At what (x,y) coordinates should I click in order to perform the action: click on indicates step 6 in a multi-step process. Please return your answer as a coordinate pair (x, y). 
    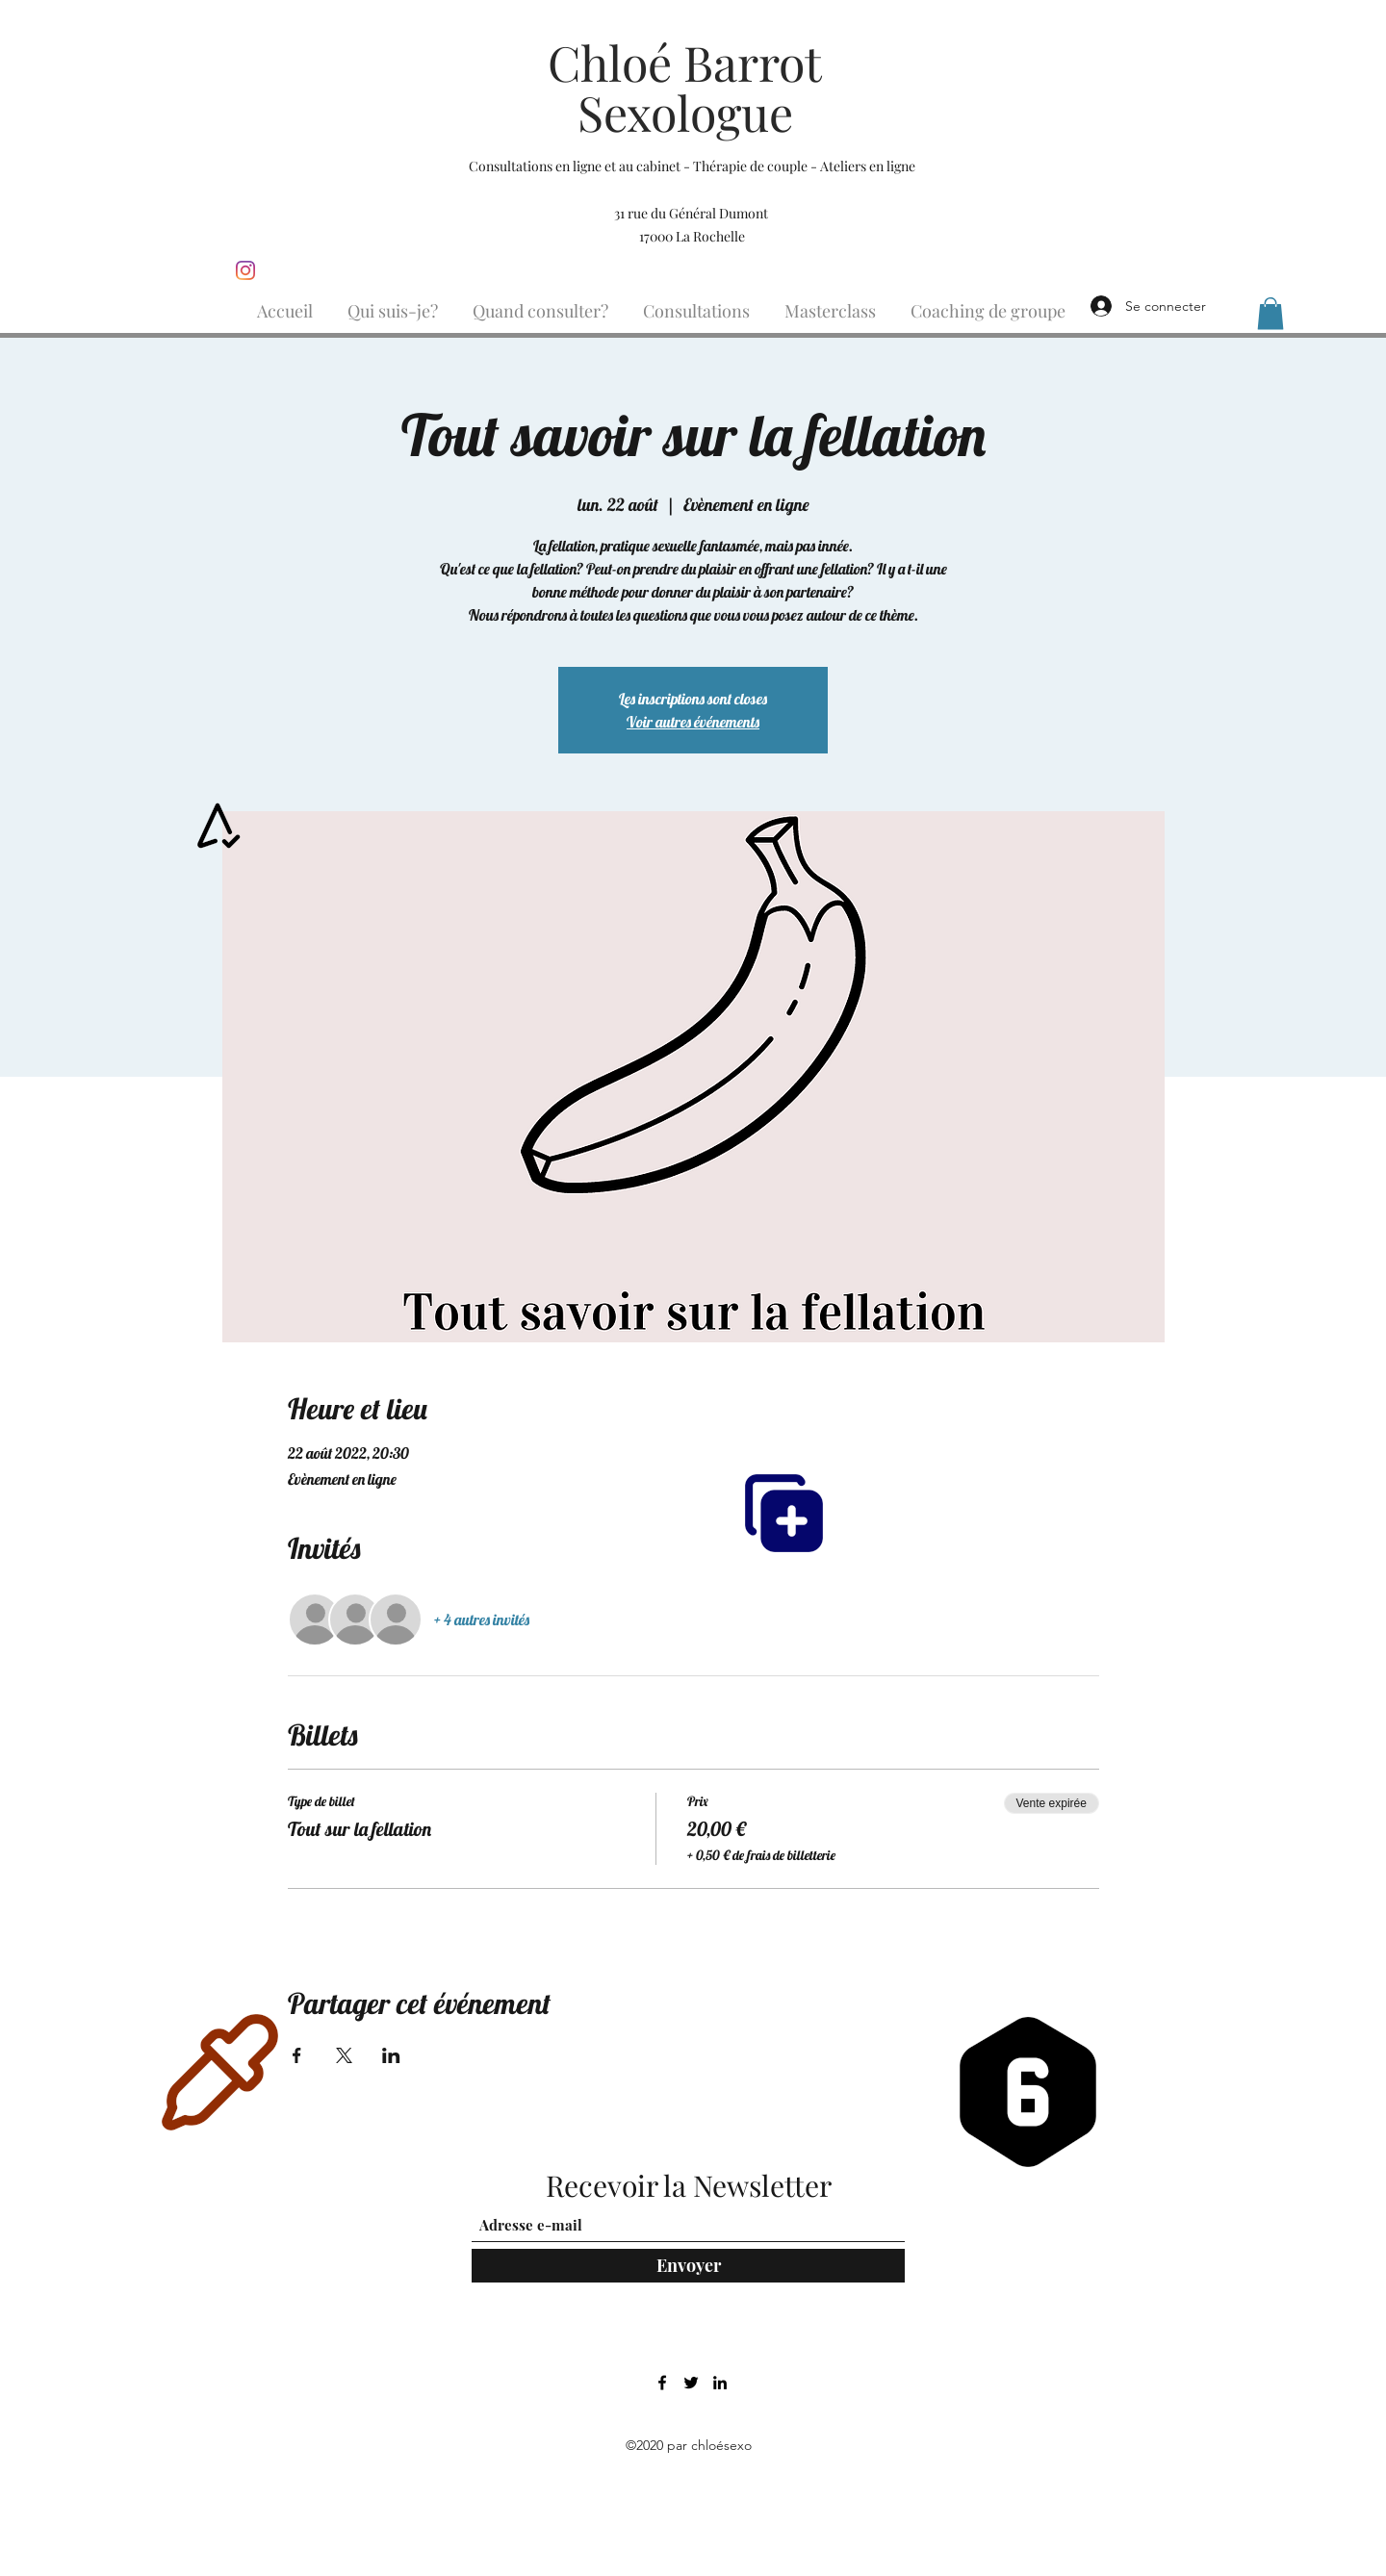
    Looking at the image, I should click on (1028, 2092).